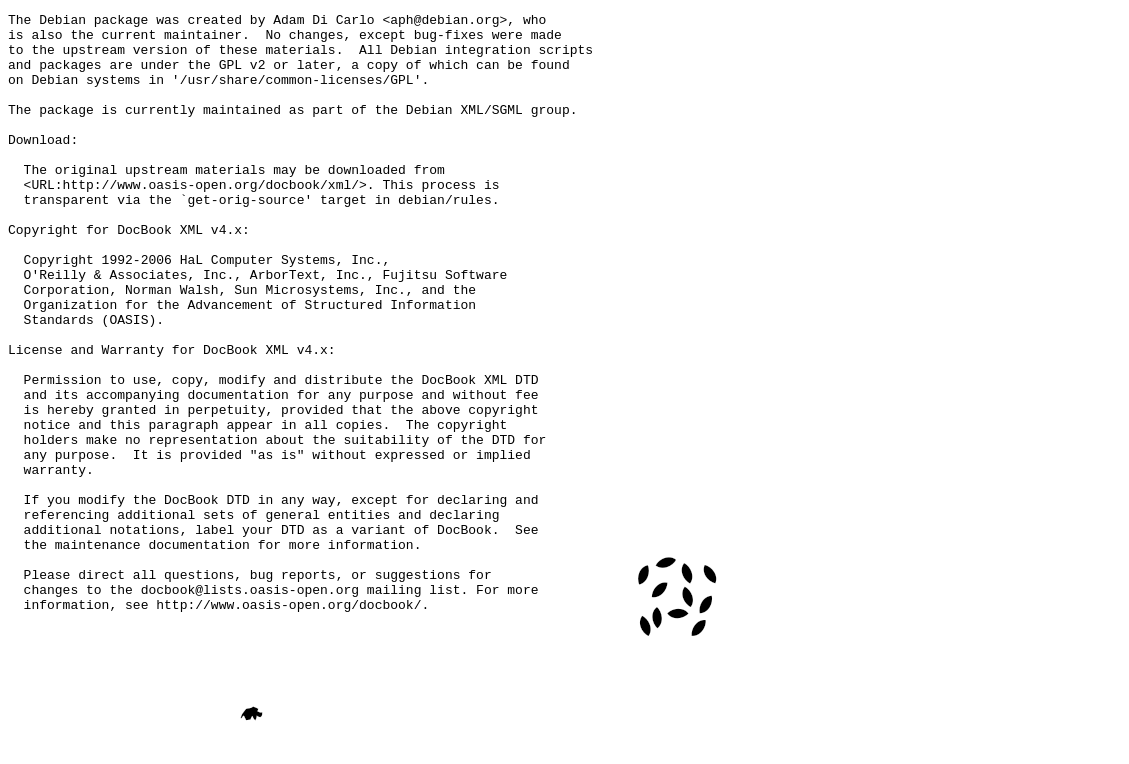  What do you see at coordinates (677, 597) in the screenshot?
I see `sesame seeds ingredient or allergen indicator` at bounding box center [677, 597].